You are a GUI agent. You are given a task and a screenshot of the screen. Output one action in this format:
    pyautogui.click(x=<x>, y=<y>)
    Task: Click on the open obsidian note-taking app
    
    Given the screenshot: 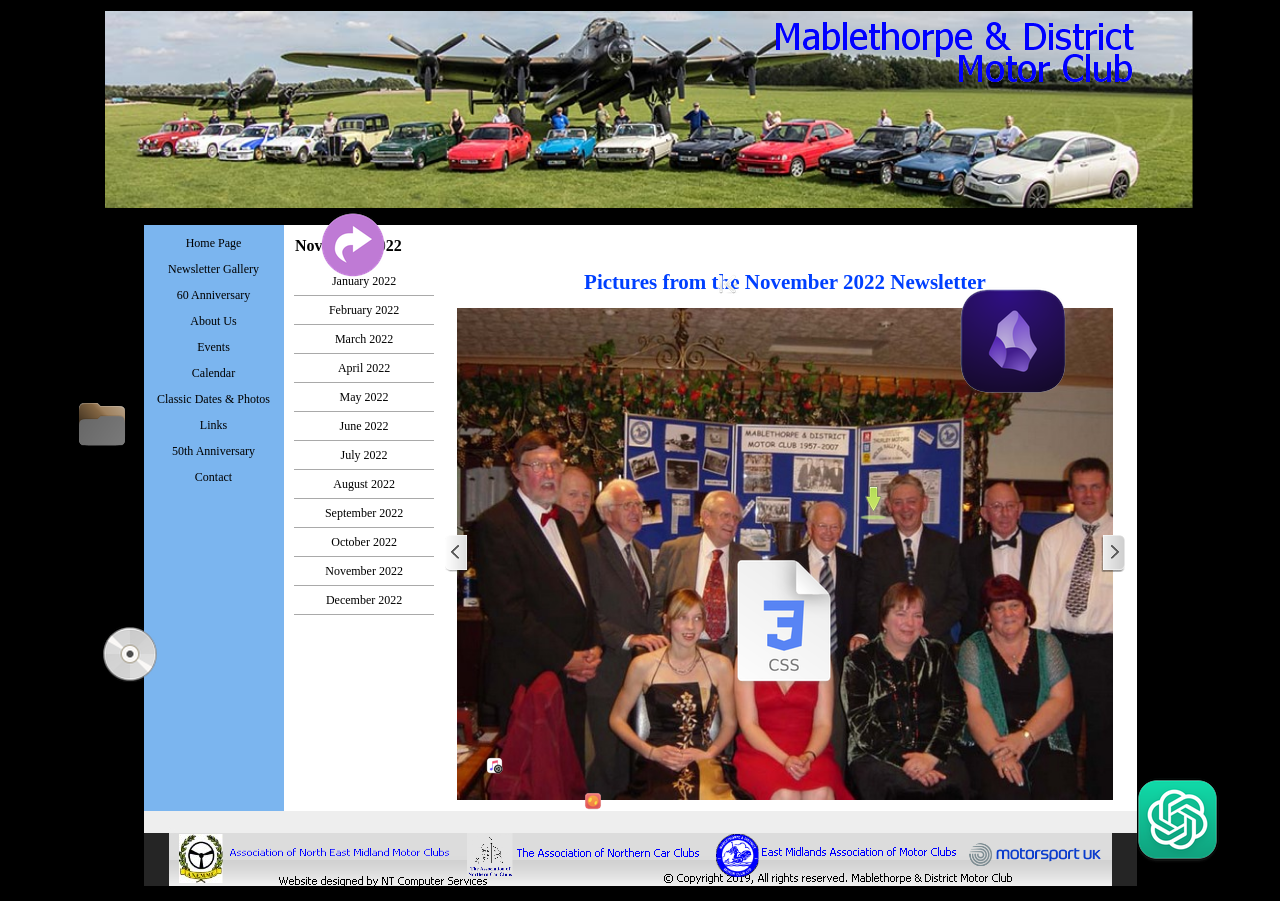 What is the action you would take?
    pyautogui.click(x=1013, y=341)
    